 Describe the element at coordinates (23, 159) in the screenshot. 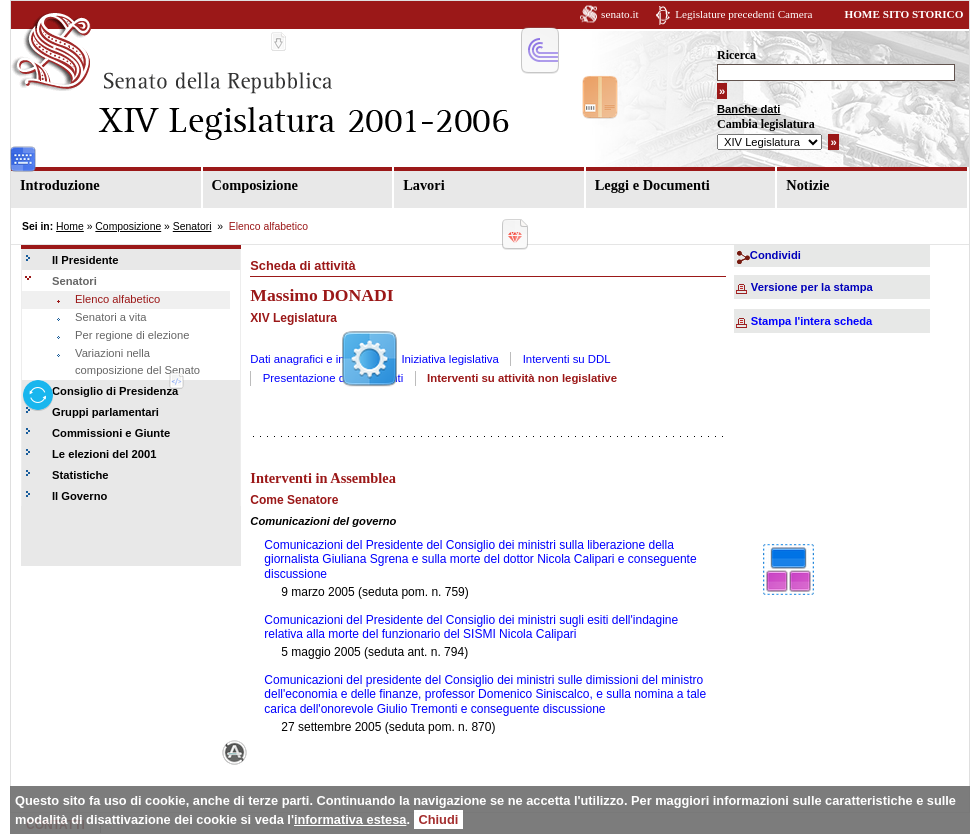

I see `access keyboard and input method settings` at that location.